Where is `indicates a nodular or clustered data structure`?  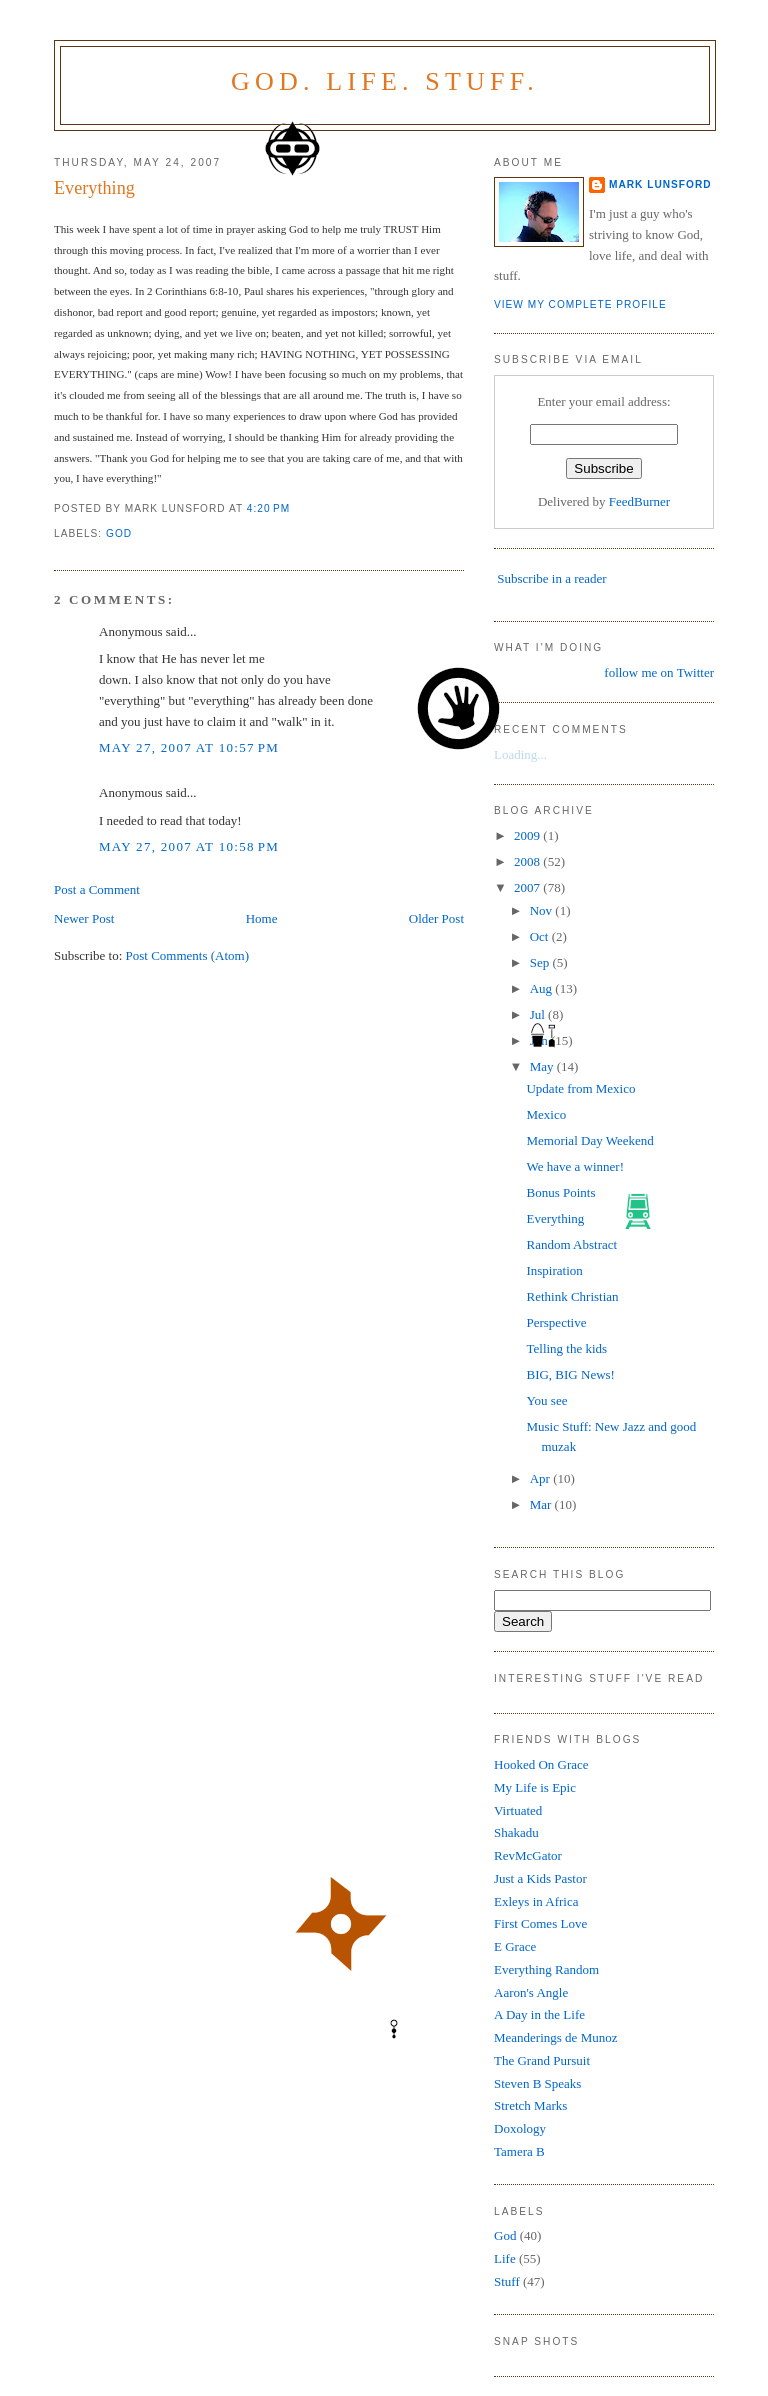 indicates a nodular or clustered data structure is located at coordinates (394, 2029).